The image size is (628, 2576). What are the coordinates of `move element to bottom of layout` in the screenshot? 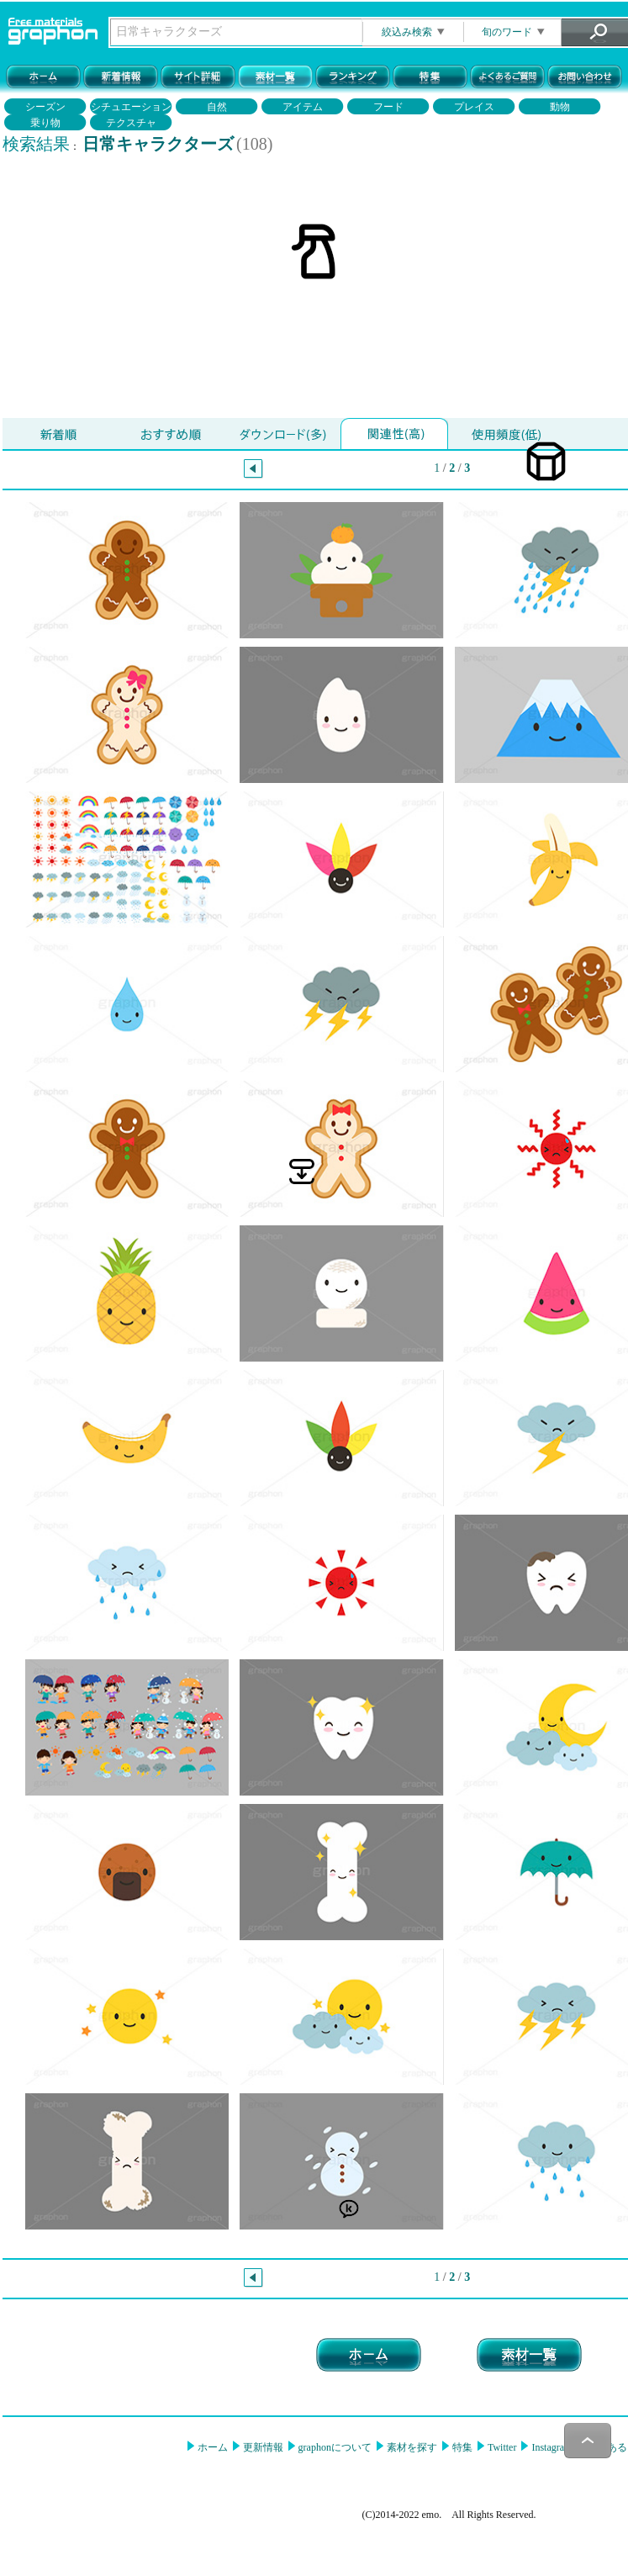 It's located at (302, 1172).